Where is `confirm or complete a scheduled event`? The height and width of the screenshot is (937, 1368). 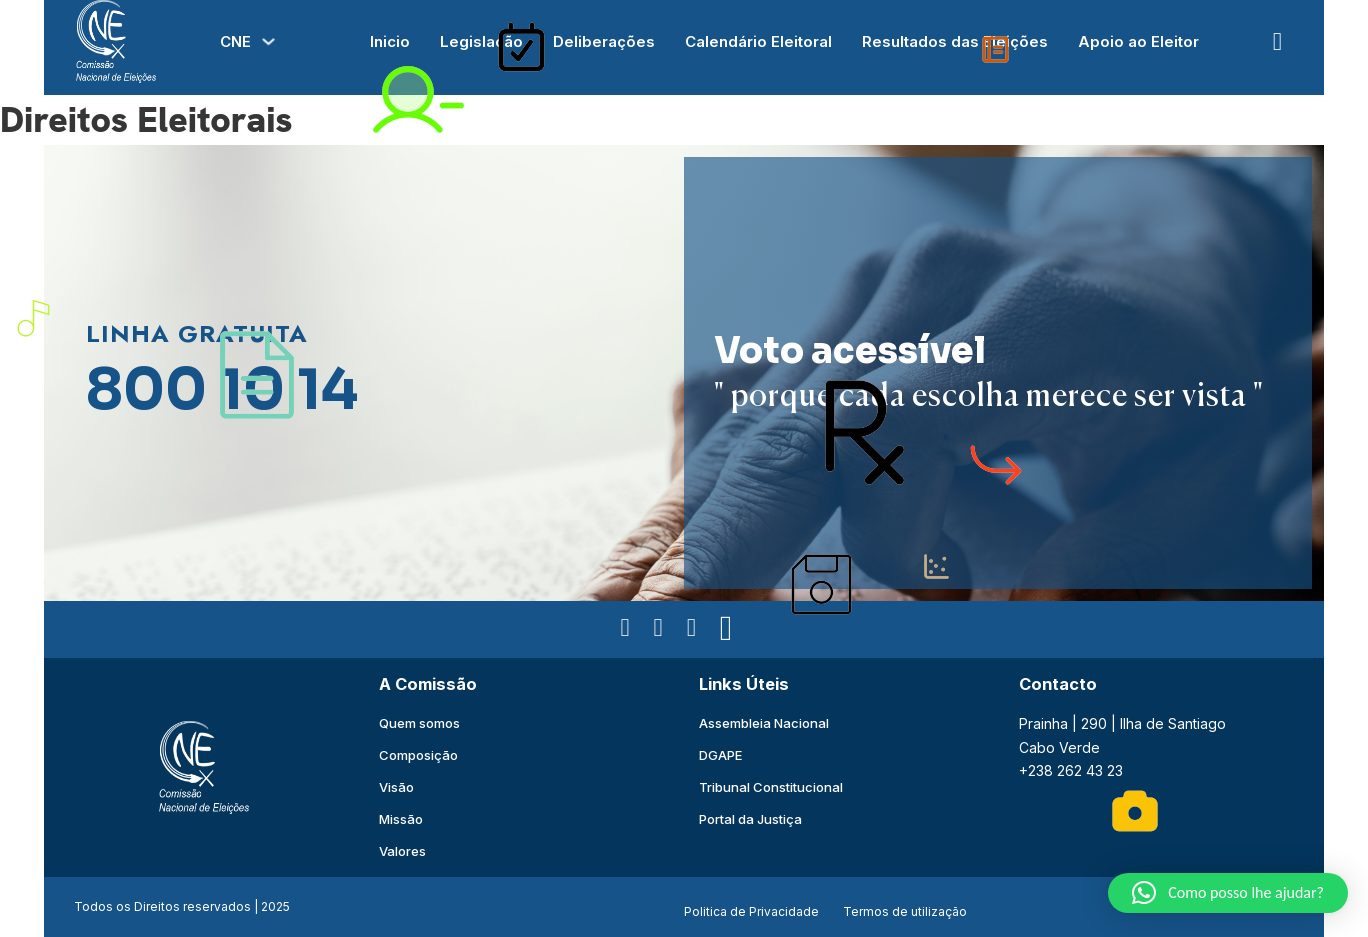
confirm or complete a scheduled event is located at coordinates (521, 48).